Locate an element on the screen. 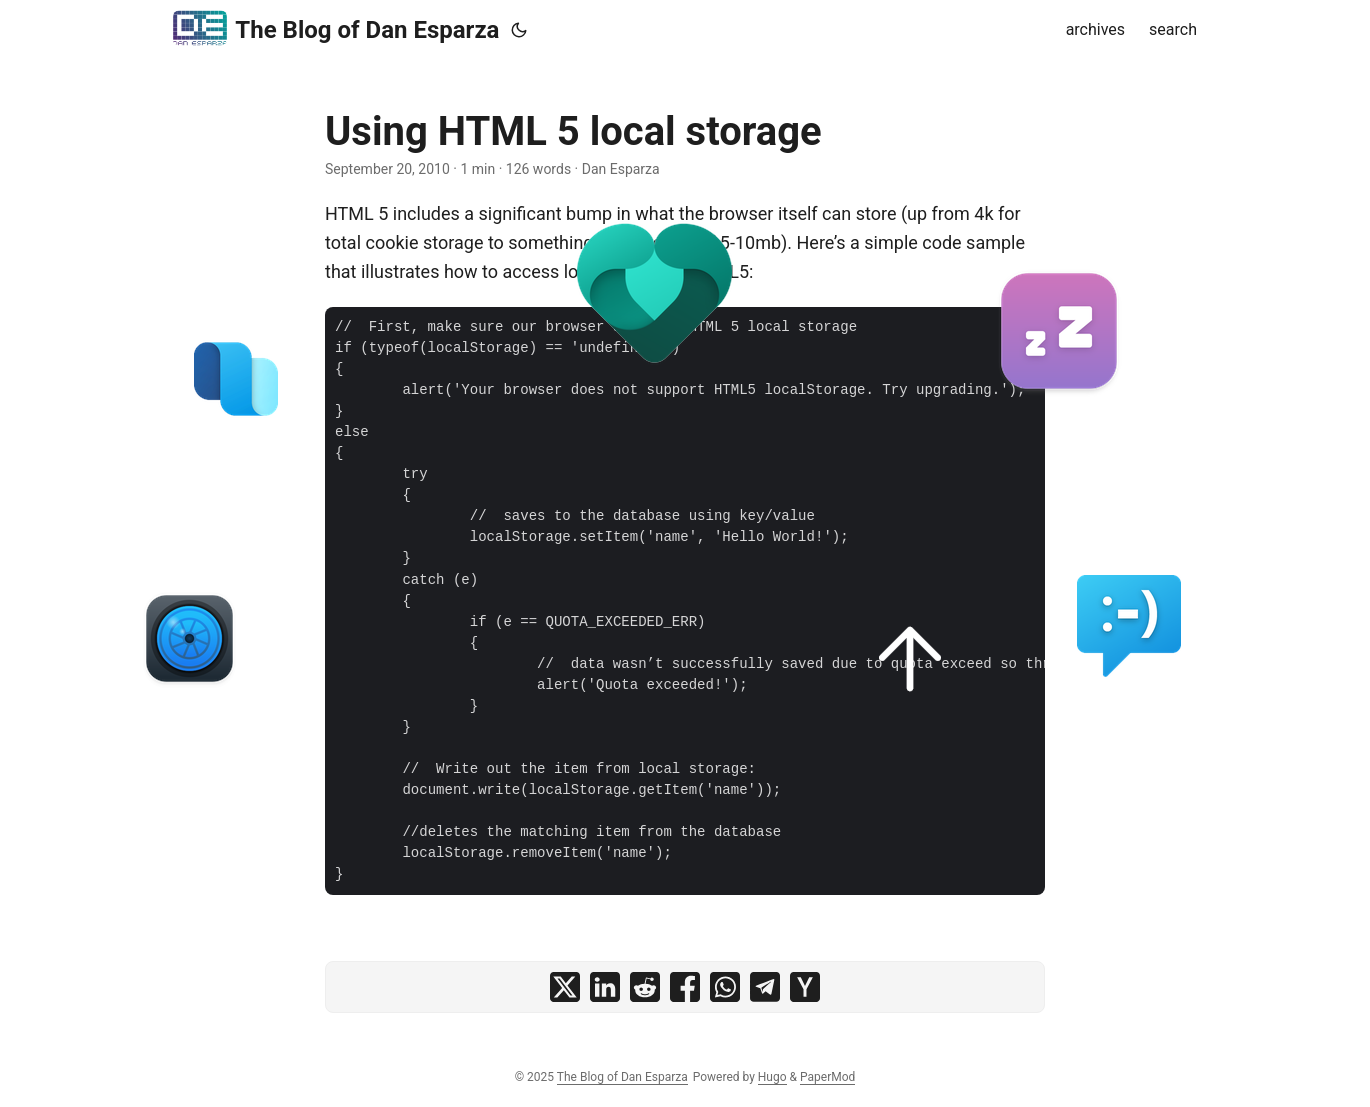 The image size is (1370, 1107). indicates file or folder syncing to cloud is located at coordinates (910, 659).